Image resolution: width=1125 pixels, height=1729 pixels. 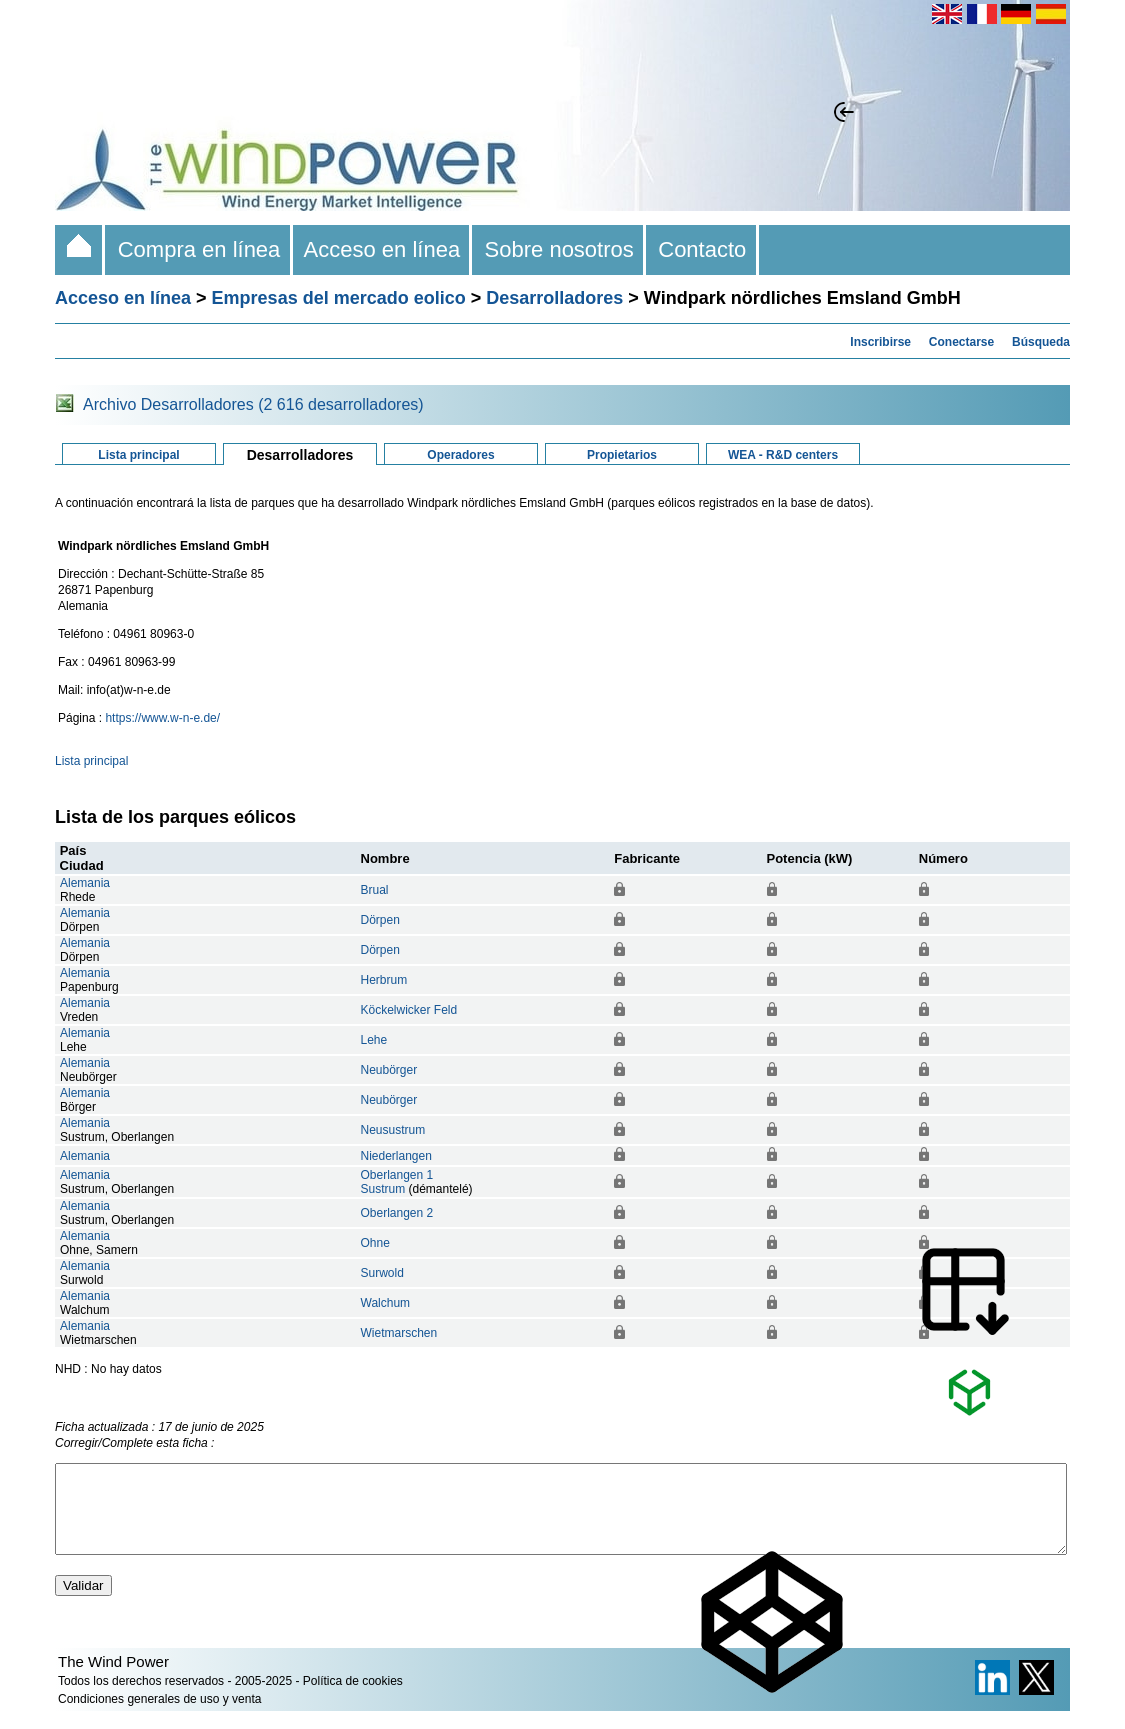 What do you see at coordinates (963, 1289) in the screenshot?
I see `download table data` at bounding box center [963, 1289].